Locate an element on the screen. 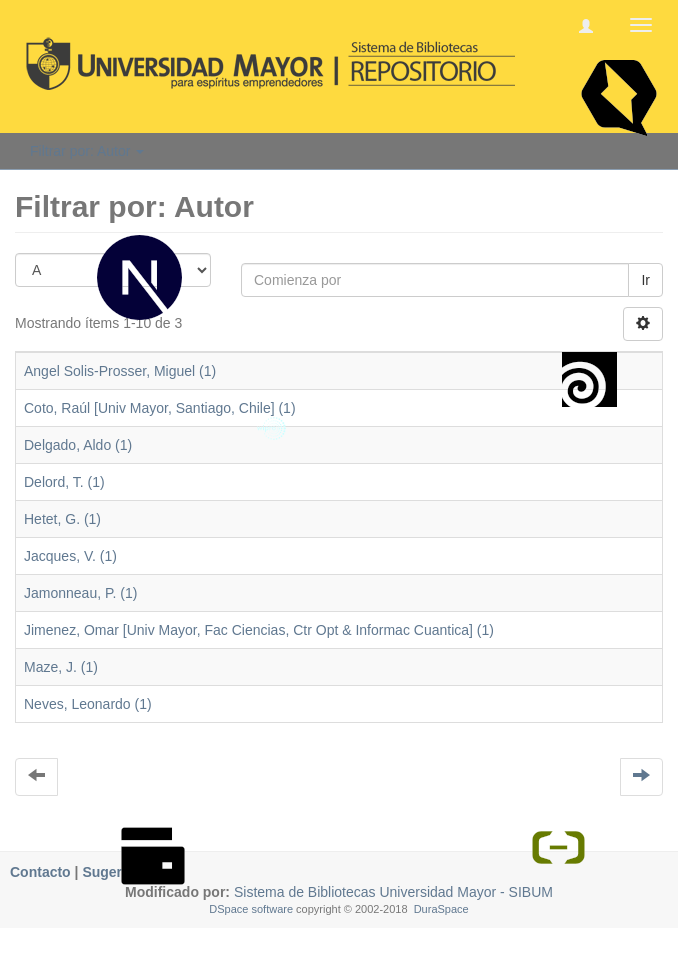  open Houdini 3D animation software is located at coordinates (589, 379).